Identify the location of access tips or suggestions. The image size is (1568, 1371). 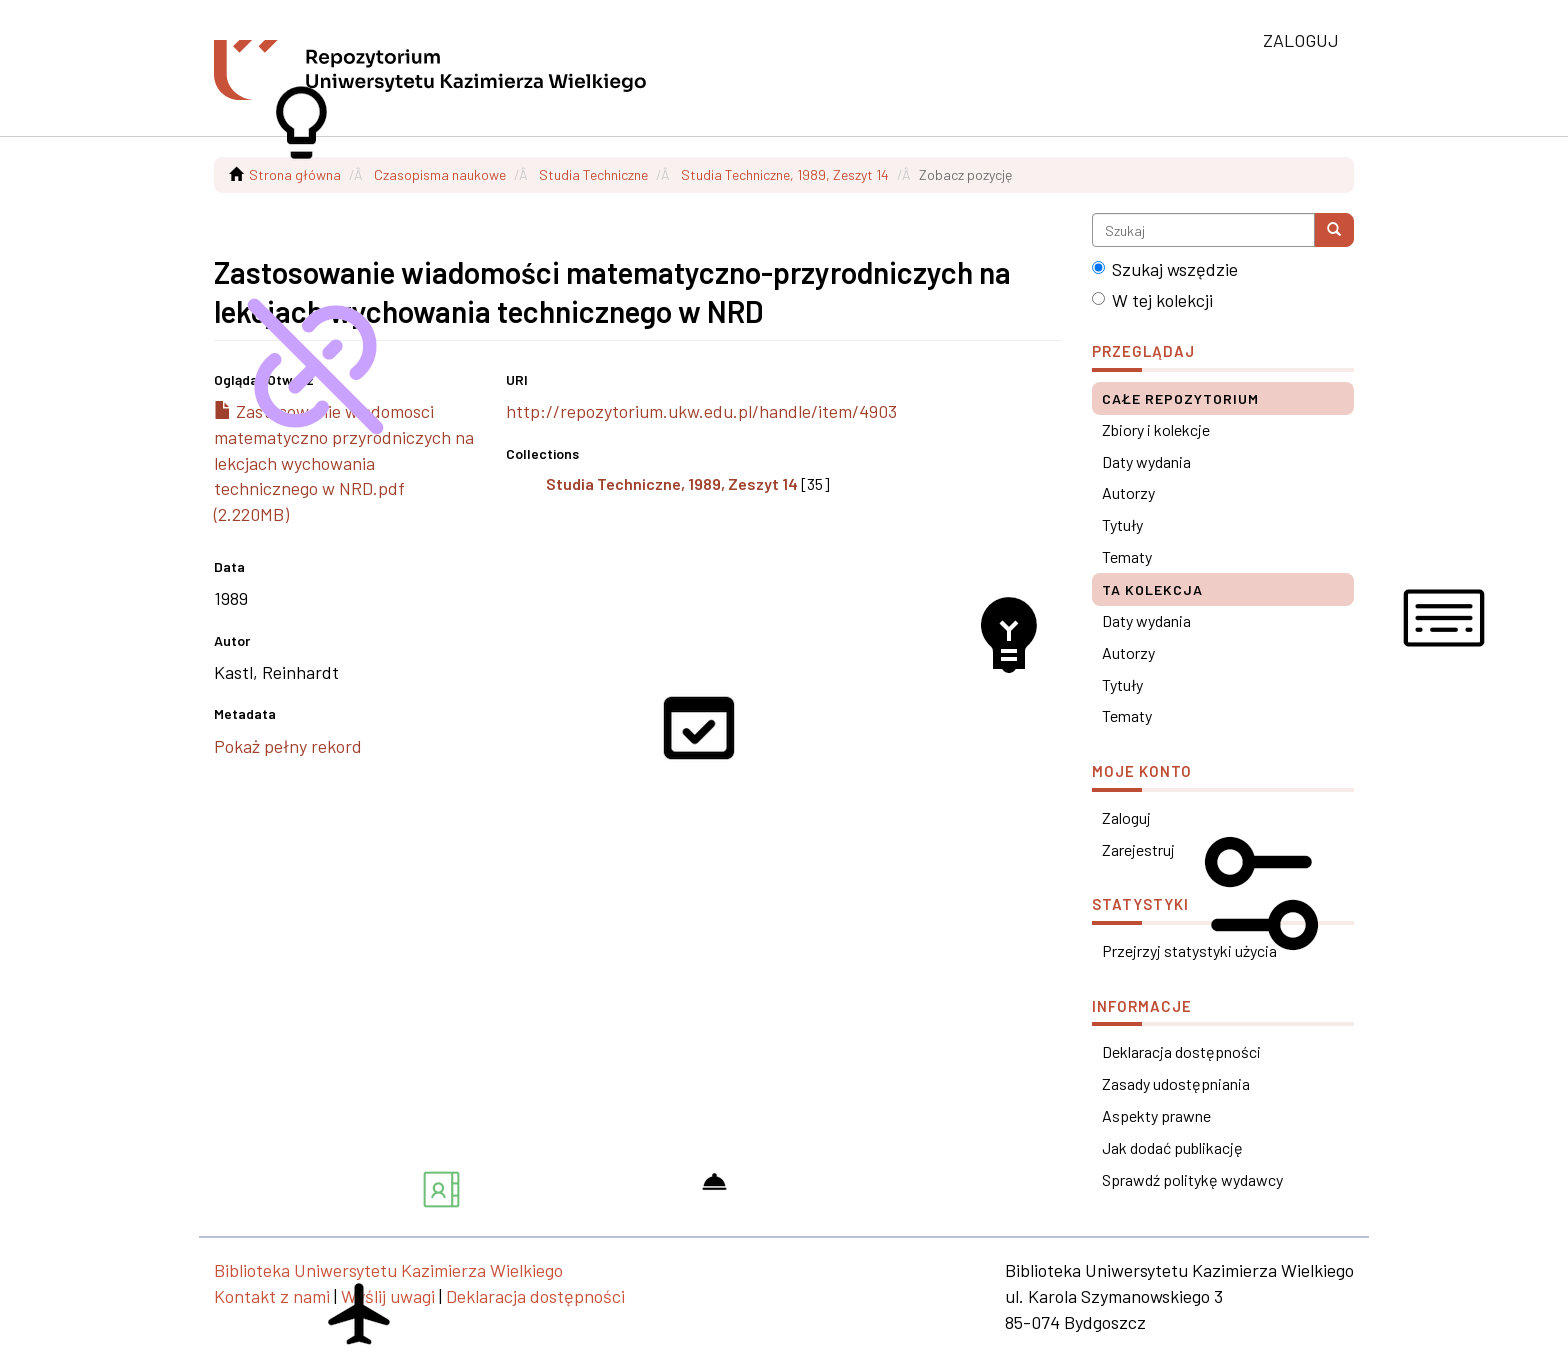
(301, 122).